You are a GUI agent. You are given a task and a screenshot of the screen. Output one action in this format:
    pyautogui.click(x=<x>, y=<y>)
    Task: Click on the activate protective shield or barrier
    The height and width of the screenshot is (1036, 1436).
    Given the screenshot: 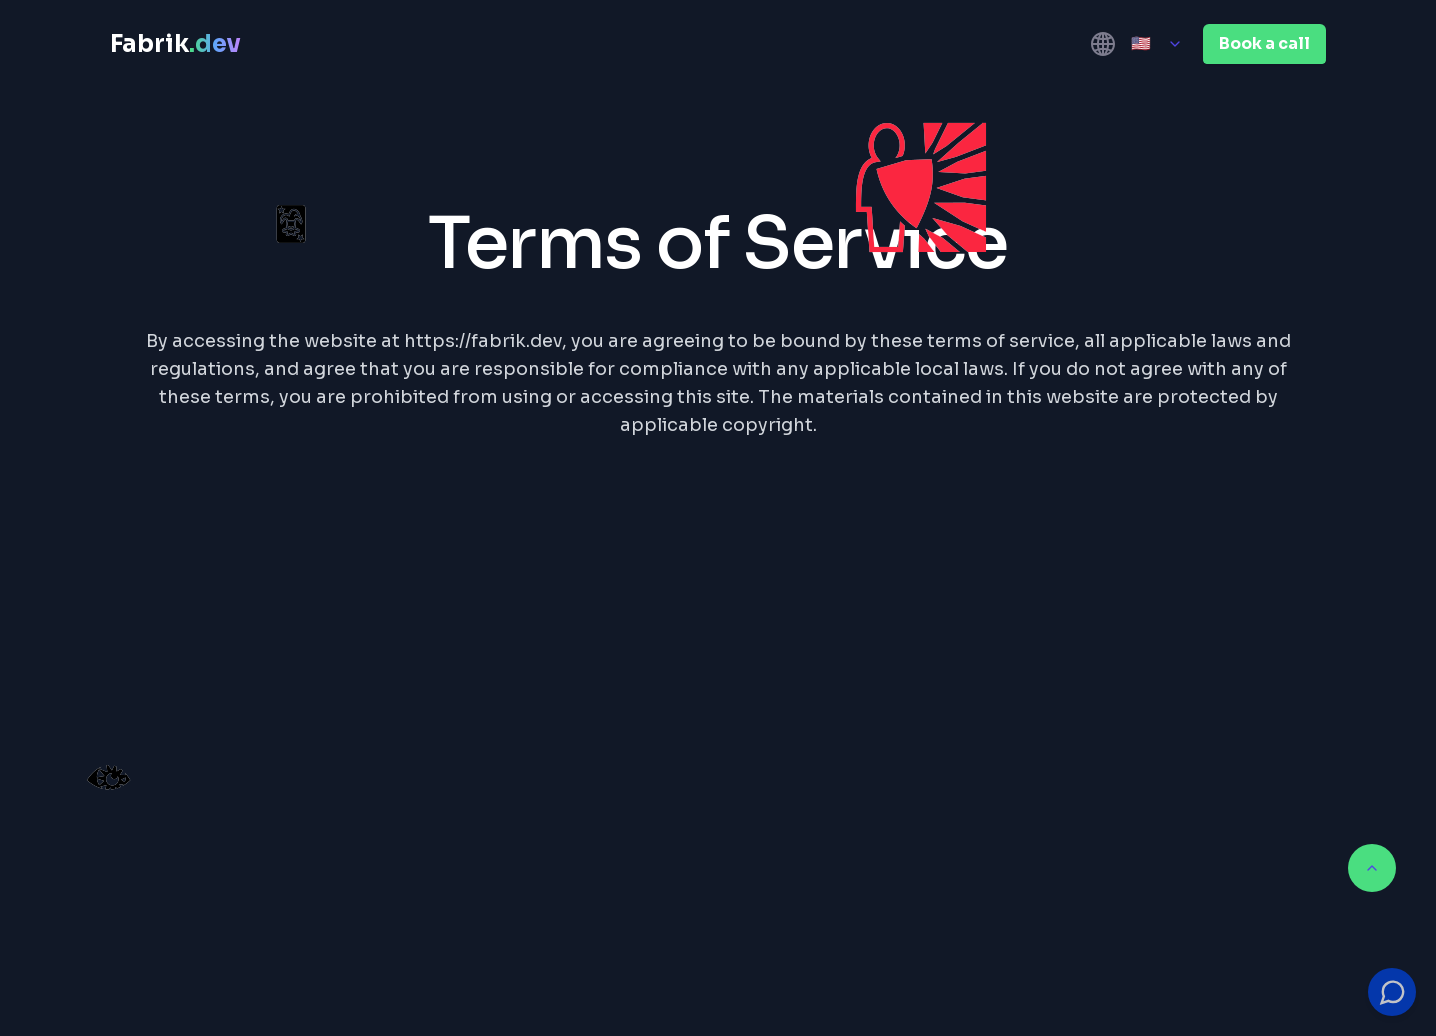 What is the action you would take?
    pyautogui.click(x=921, y=187)
    